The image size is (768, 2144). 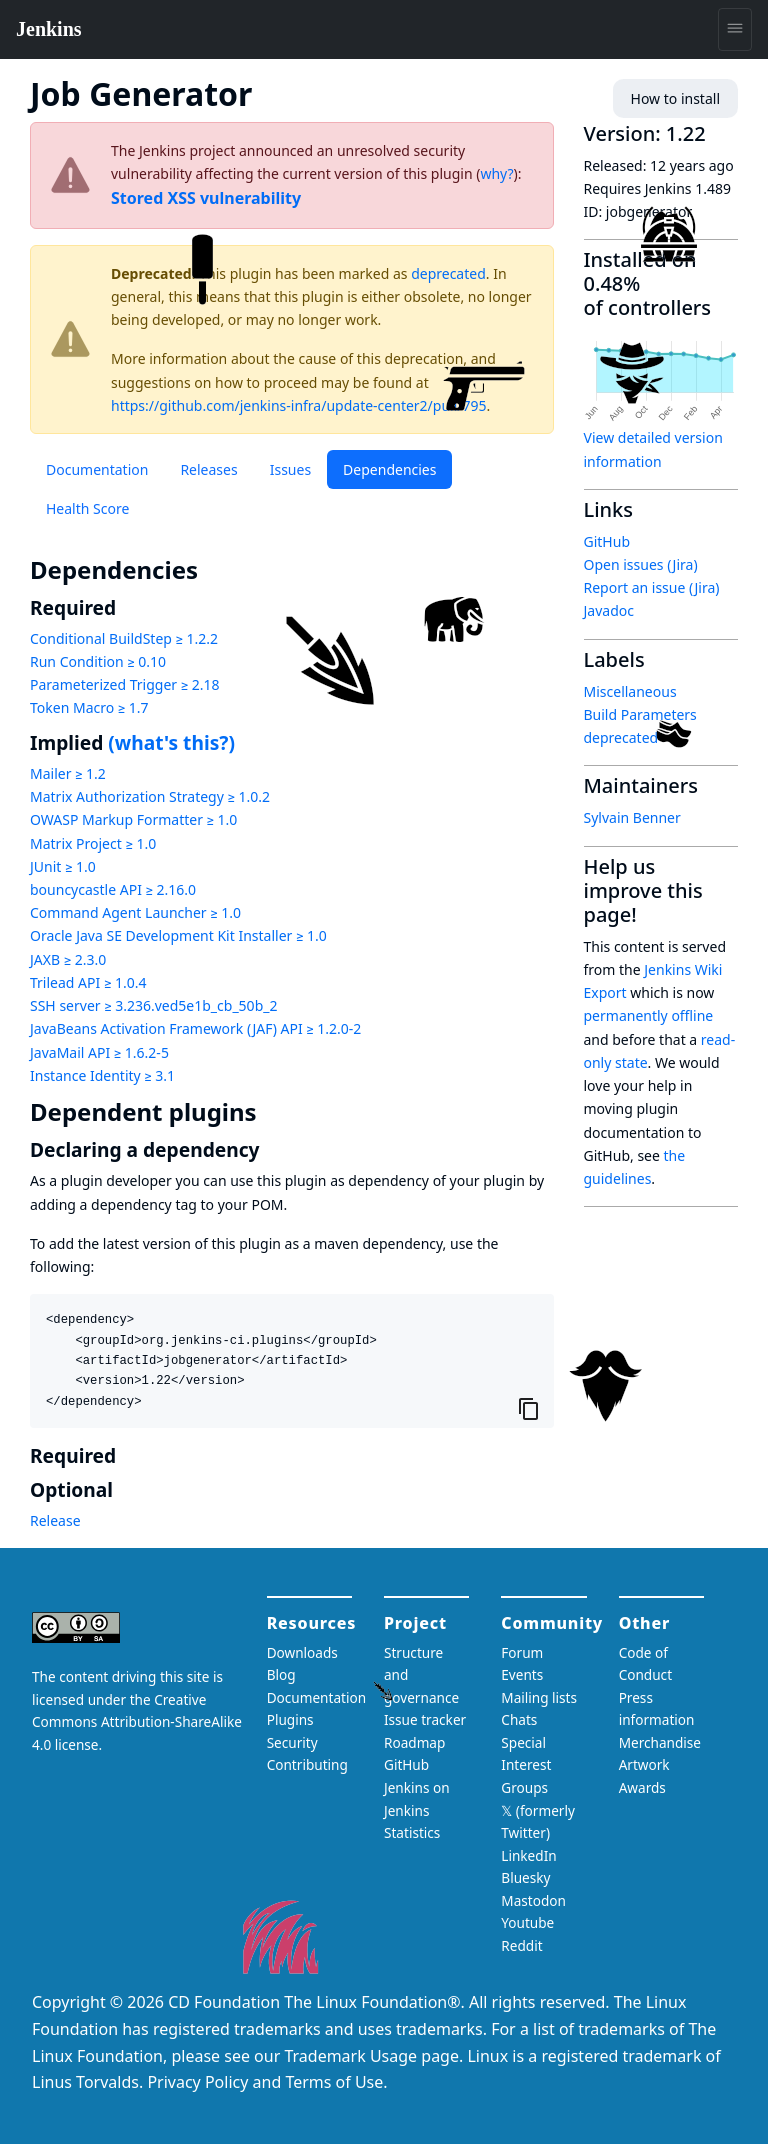 What do you see at coordinates (632, 372) in the screenshot?
I see `indicates outlaw or bandit character type` at bounding box center [632, 372].